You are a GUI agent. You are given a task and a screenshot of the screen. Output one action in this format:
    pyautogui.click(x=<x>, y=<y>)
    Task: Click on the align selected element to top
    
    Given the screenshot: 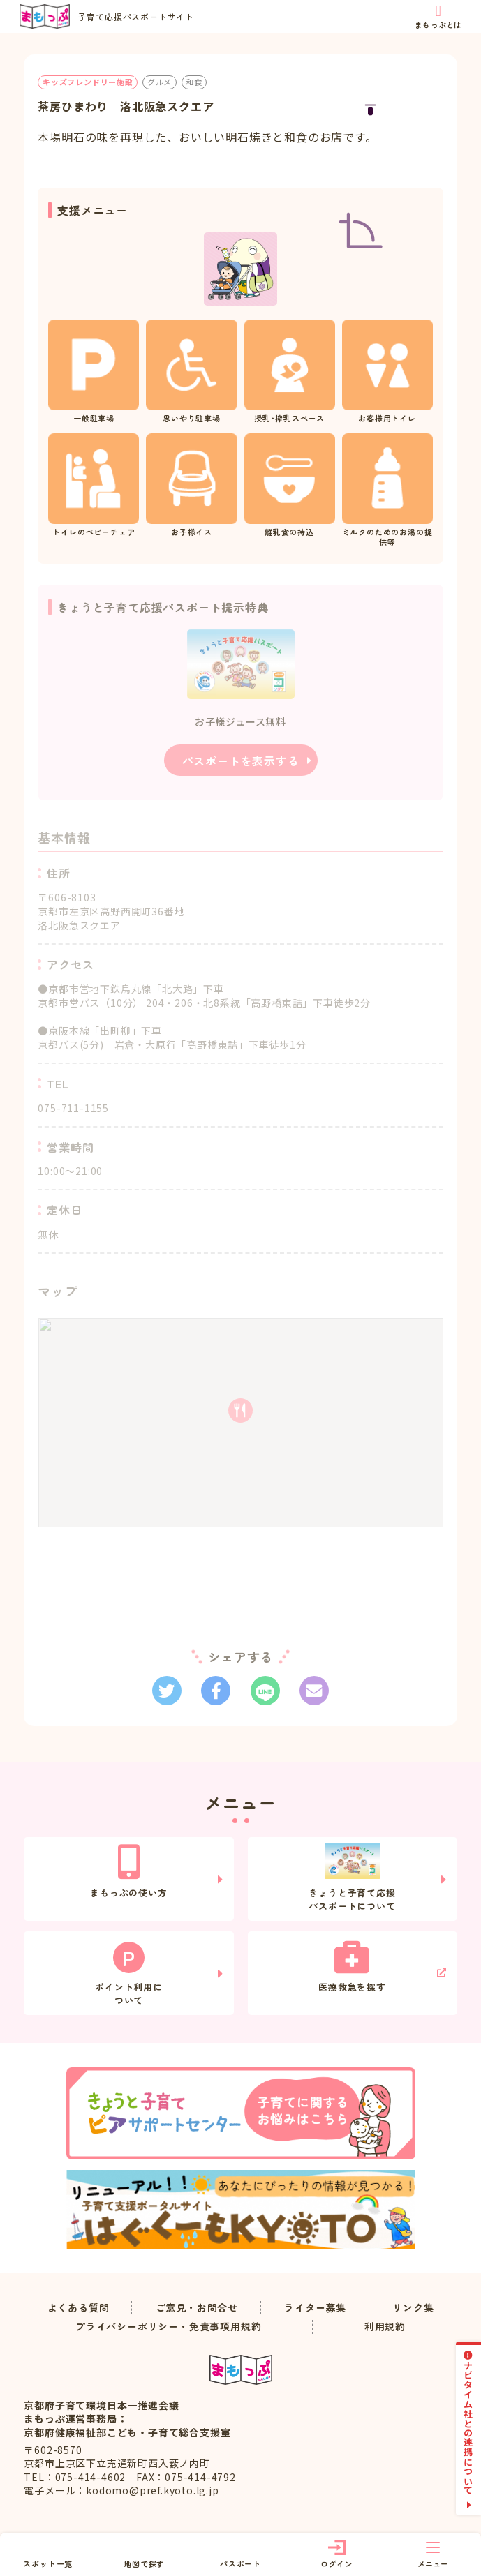 What is the action you would take?
    pyautogui.click(x=370, y=110)
    